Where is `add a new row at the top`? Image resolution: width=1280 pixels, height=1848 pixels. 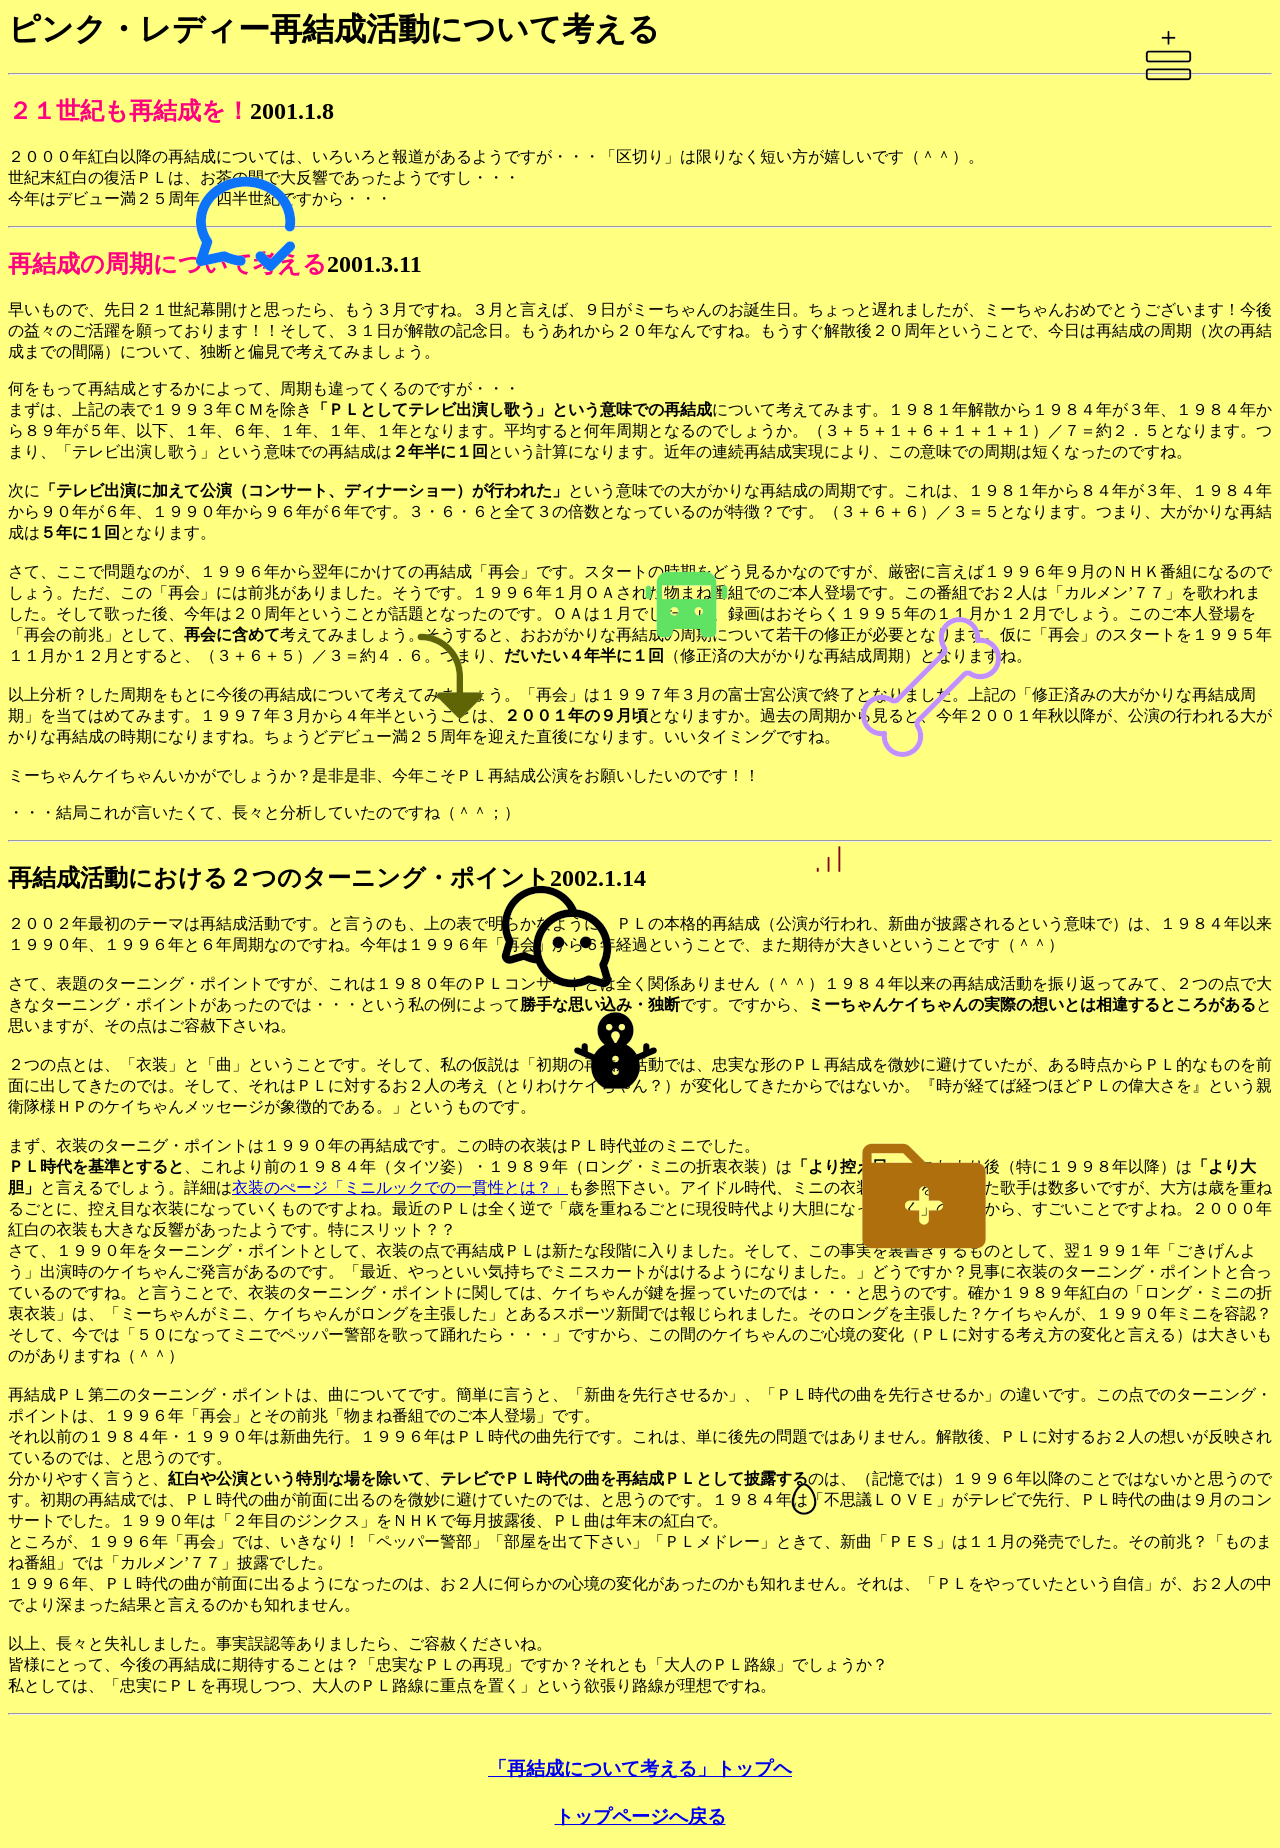
add a new row at the top is located at coordinates (1168, 59).